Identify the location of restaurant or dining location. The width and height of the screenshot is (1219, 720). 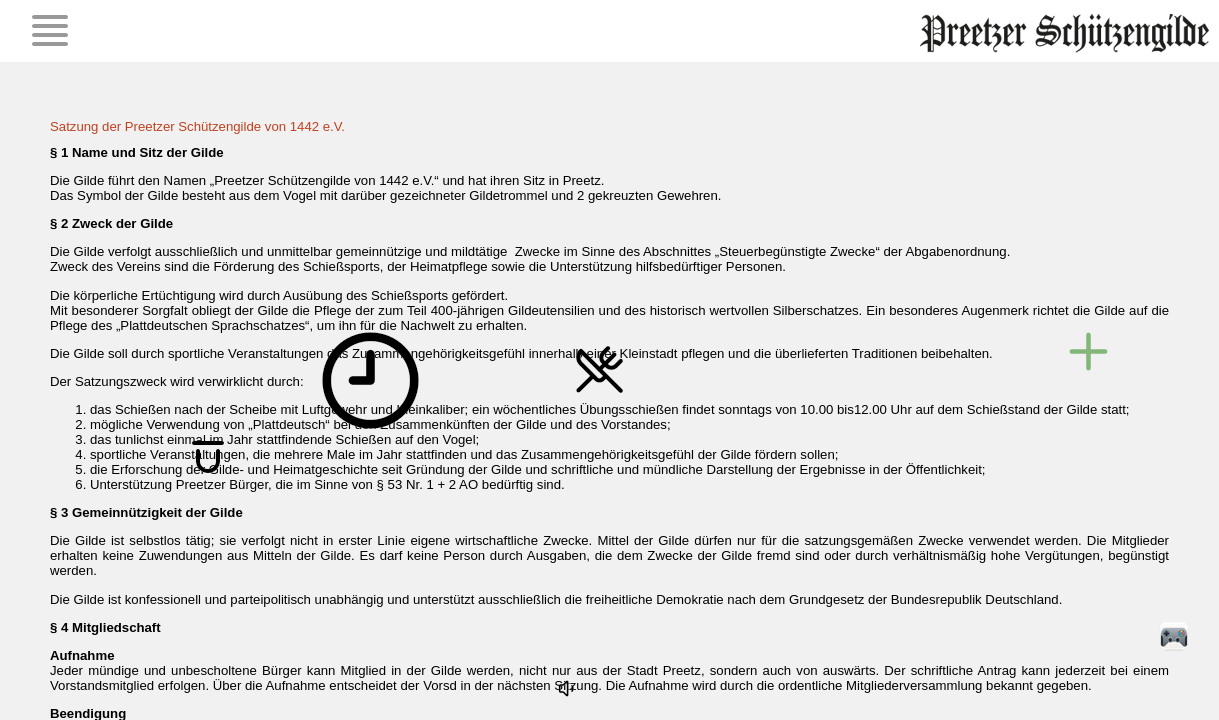
(599, 369).